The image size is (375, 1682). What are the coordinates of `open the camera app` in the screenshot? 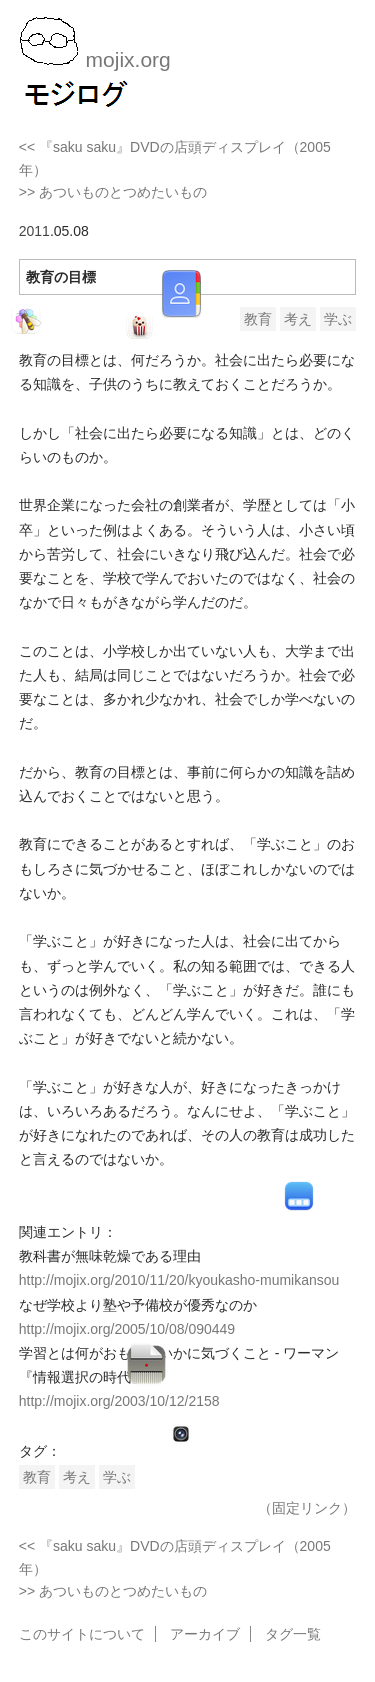 It's located at (181, 1434).